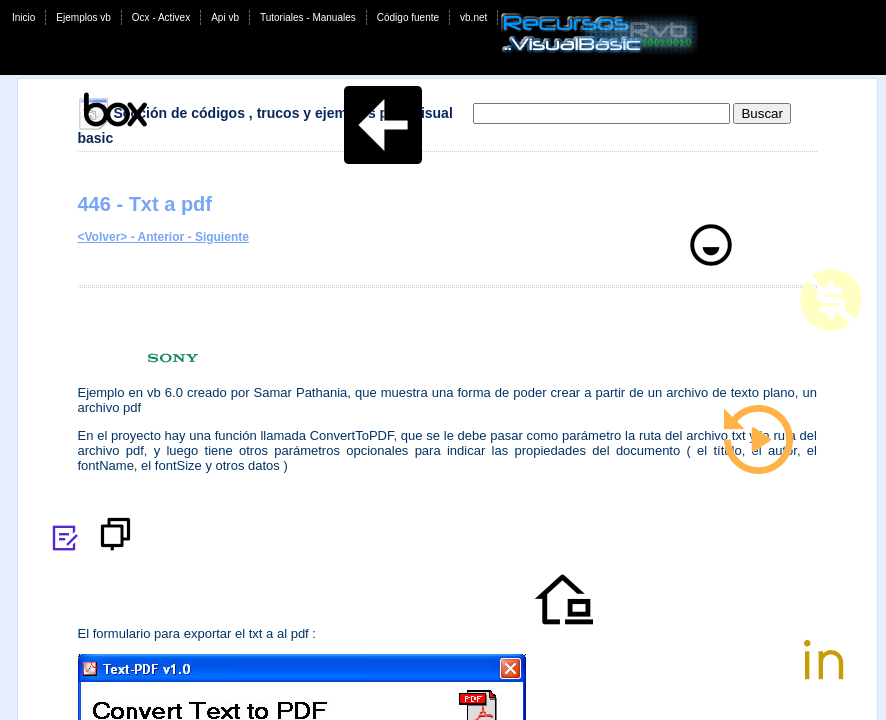 The height and width of the screenshot is (720, 886). What do you see at coordinates (115, 532) in the screenshot?
I see `aed electrode pads for defibrillator device` at bounding box center [115, 532].